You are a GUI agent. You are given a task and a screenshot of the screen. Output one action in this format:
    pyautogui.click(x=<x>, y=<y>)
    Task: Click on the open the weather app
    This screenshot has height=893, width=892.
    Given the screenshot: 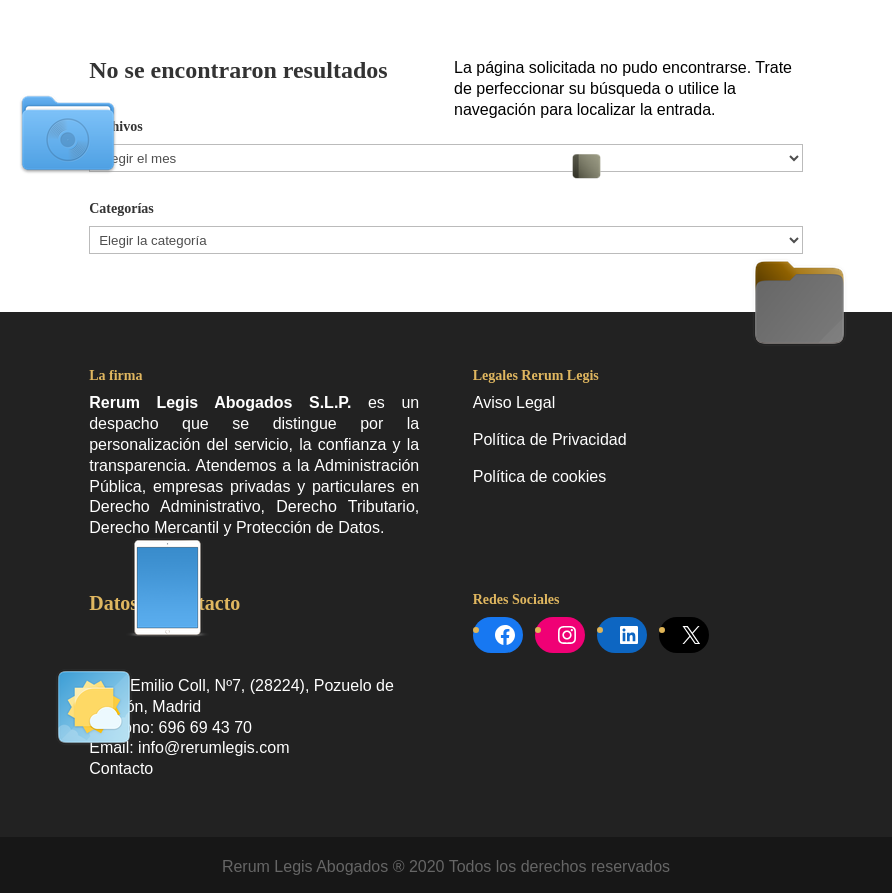 What is the action you would take?
    pyautogui.click(x=94, y=707)
    